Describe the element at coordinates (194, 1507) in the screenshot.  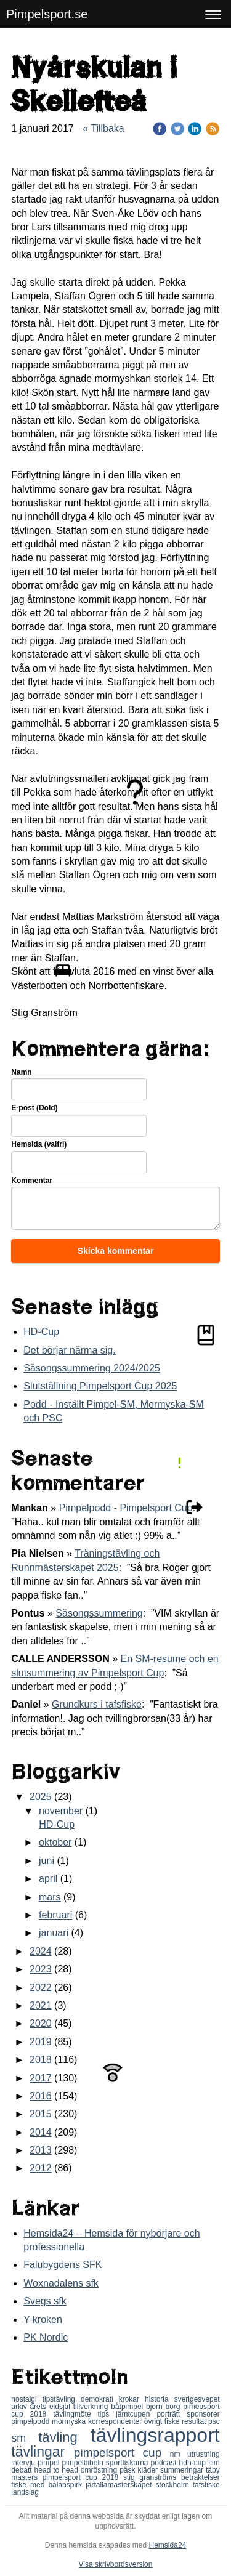
I see `log out of your account` at that location.